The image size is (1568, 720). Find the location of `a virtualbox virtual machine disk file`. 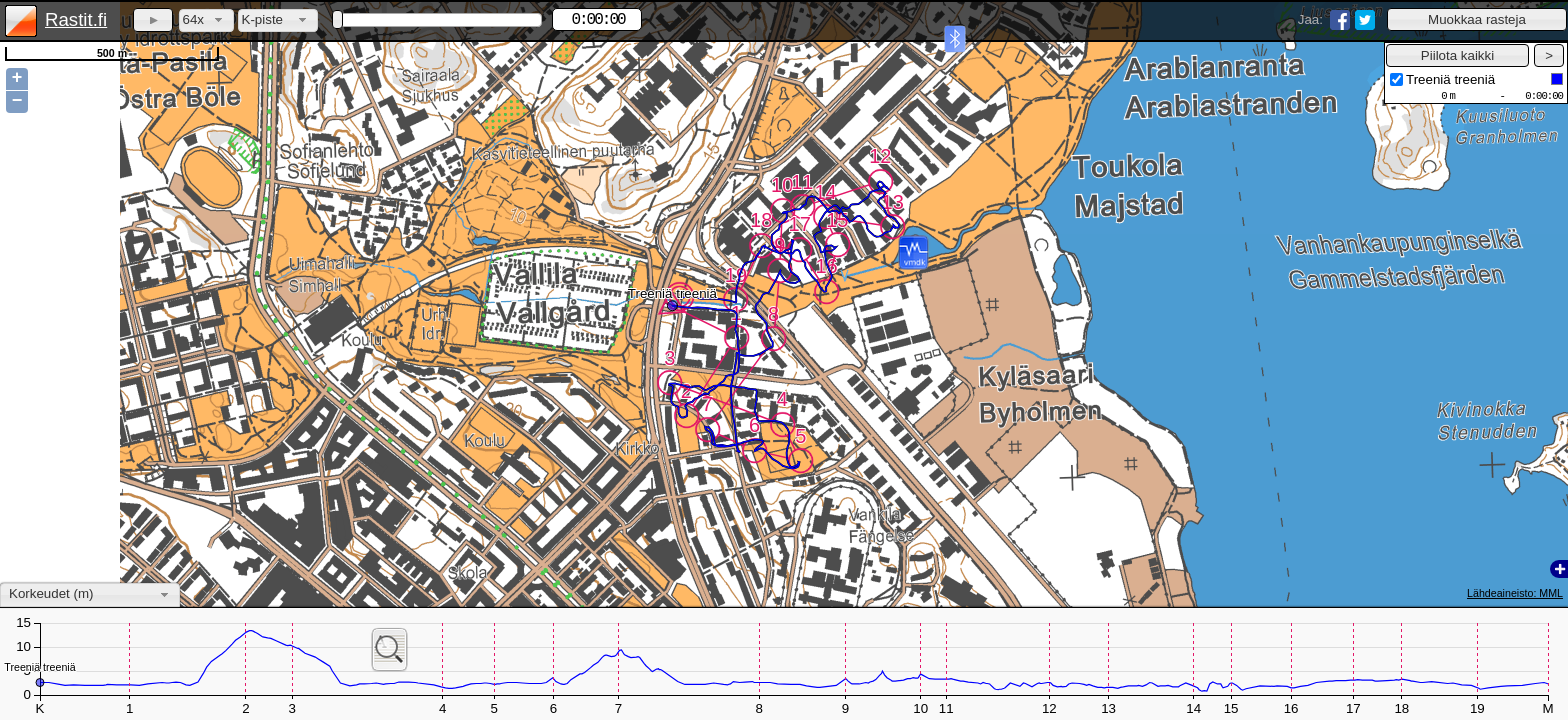

a virtualbox virtual machine disk file is located at coordinates (913, 252).